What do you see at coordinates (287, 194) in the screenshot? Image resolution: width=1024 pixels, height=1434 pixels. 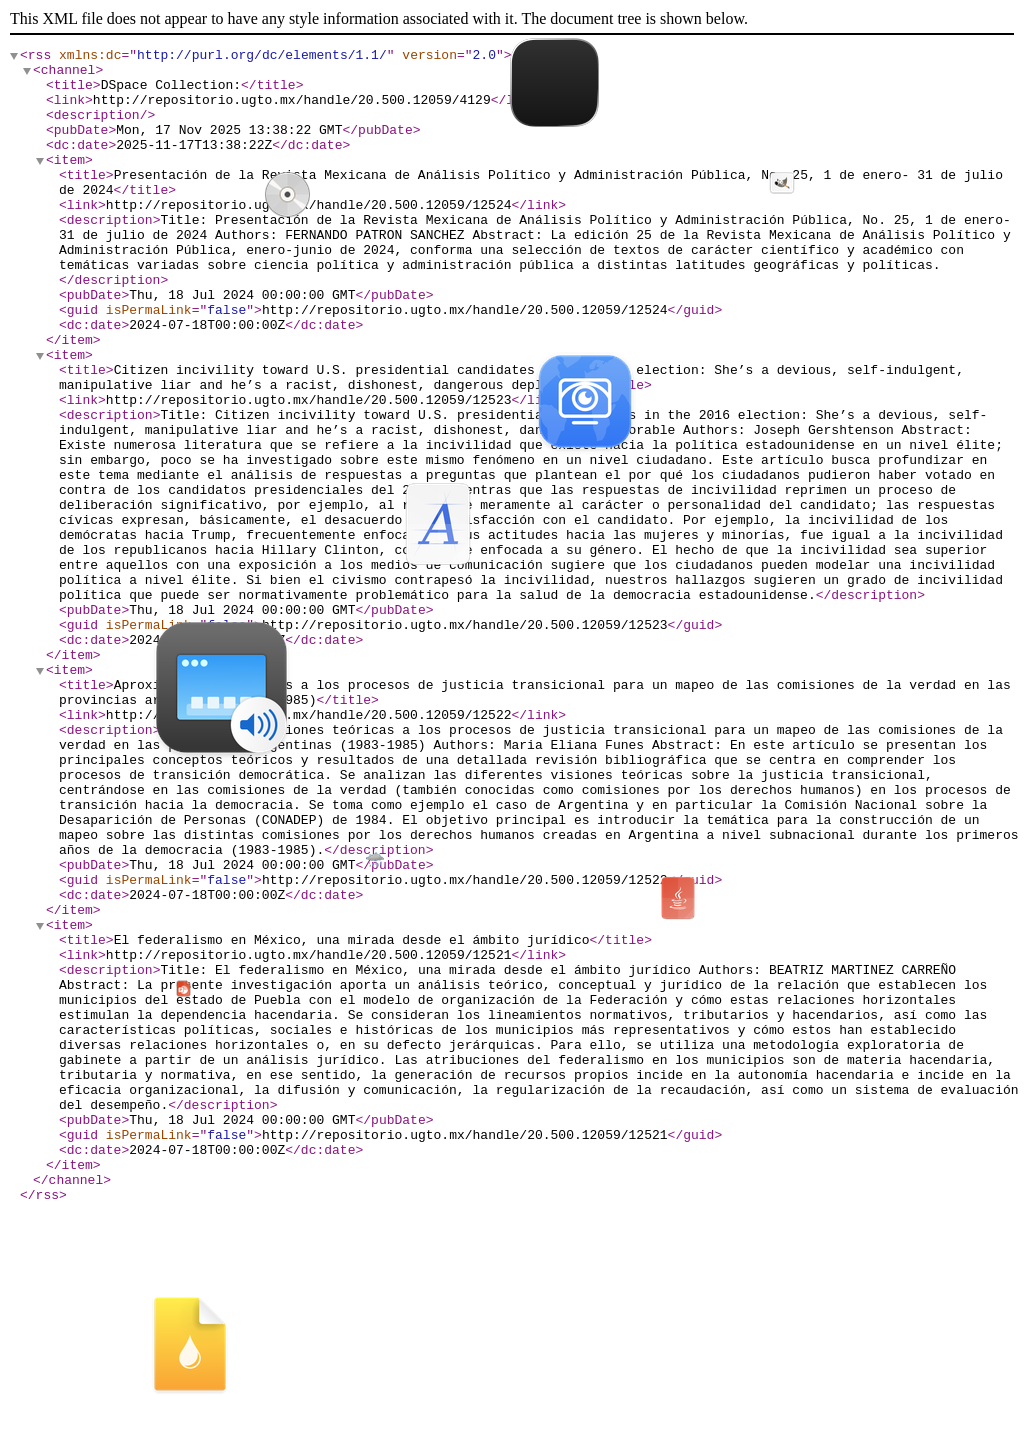 I see `access cd/dvd drive` at bounding box center [287, 194].